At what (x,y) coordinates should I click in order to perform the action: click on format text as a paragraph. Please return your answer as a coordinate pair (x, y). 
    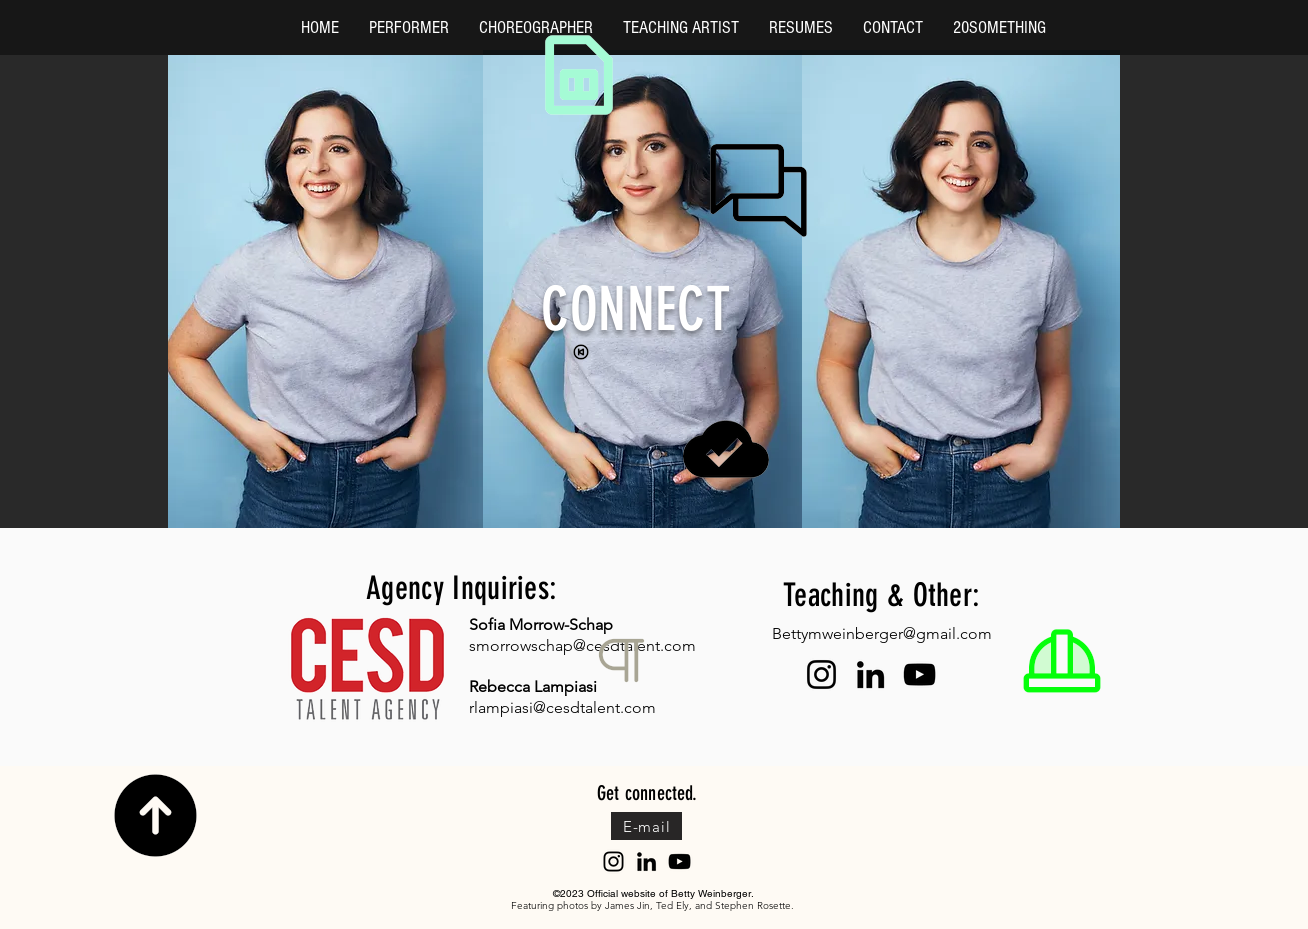
    Looking at the image, I should click on (622, 660).